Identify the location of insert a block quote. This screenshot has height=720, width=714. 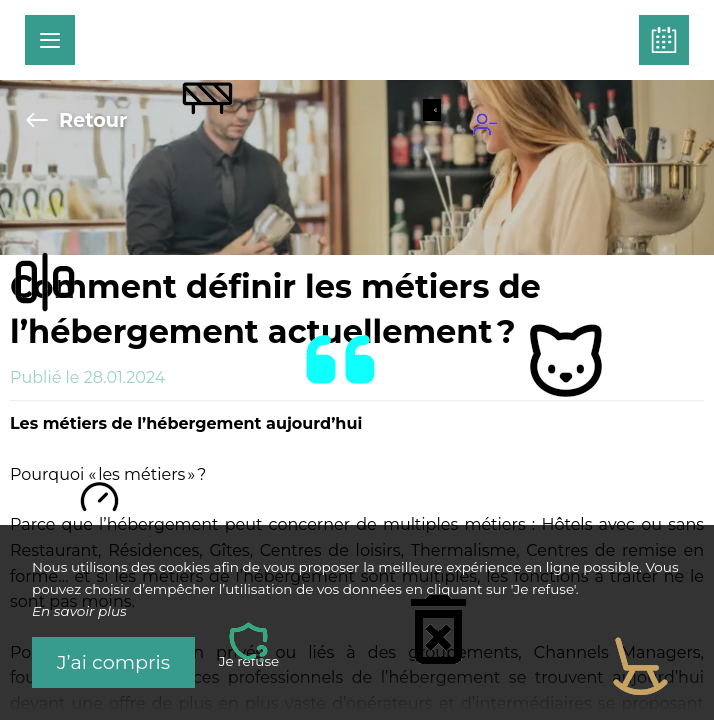
(340, 359).